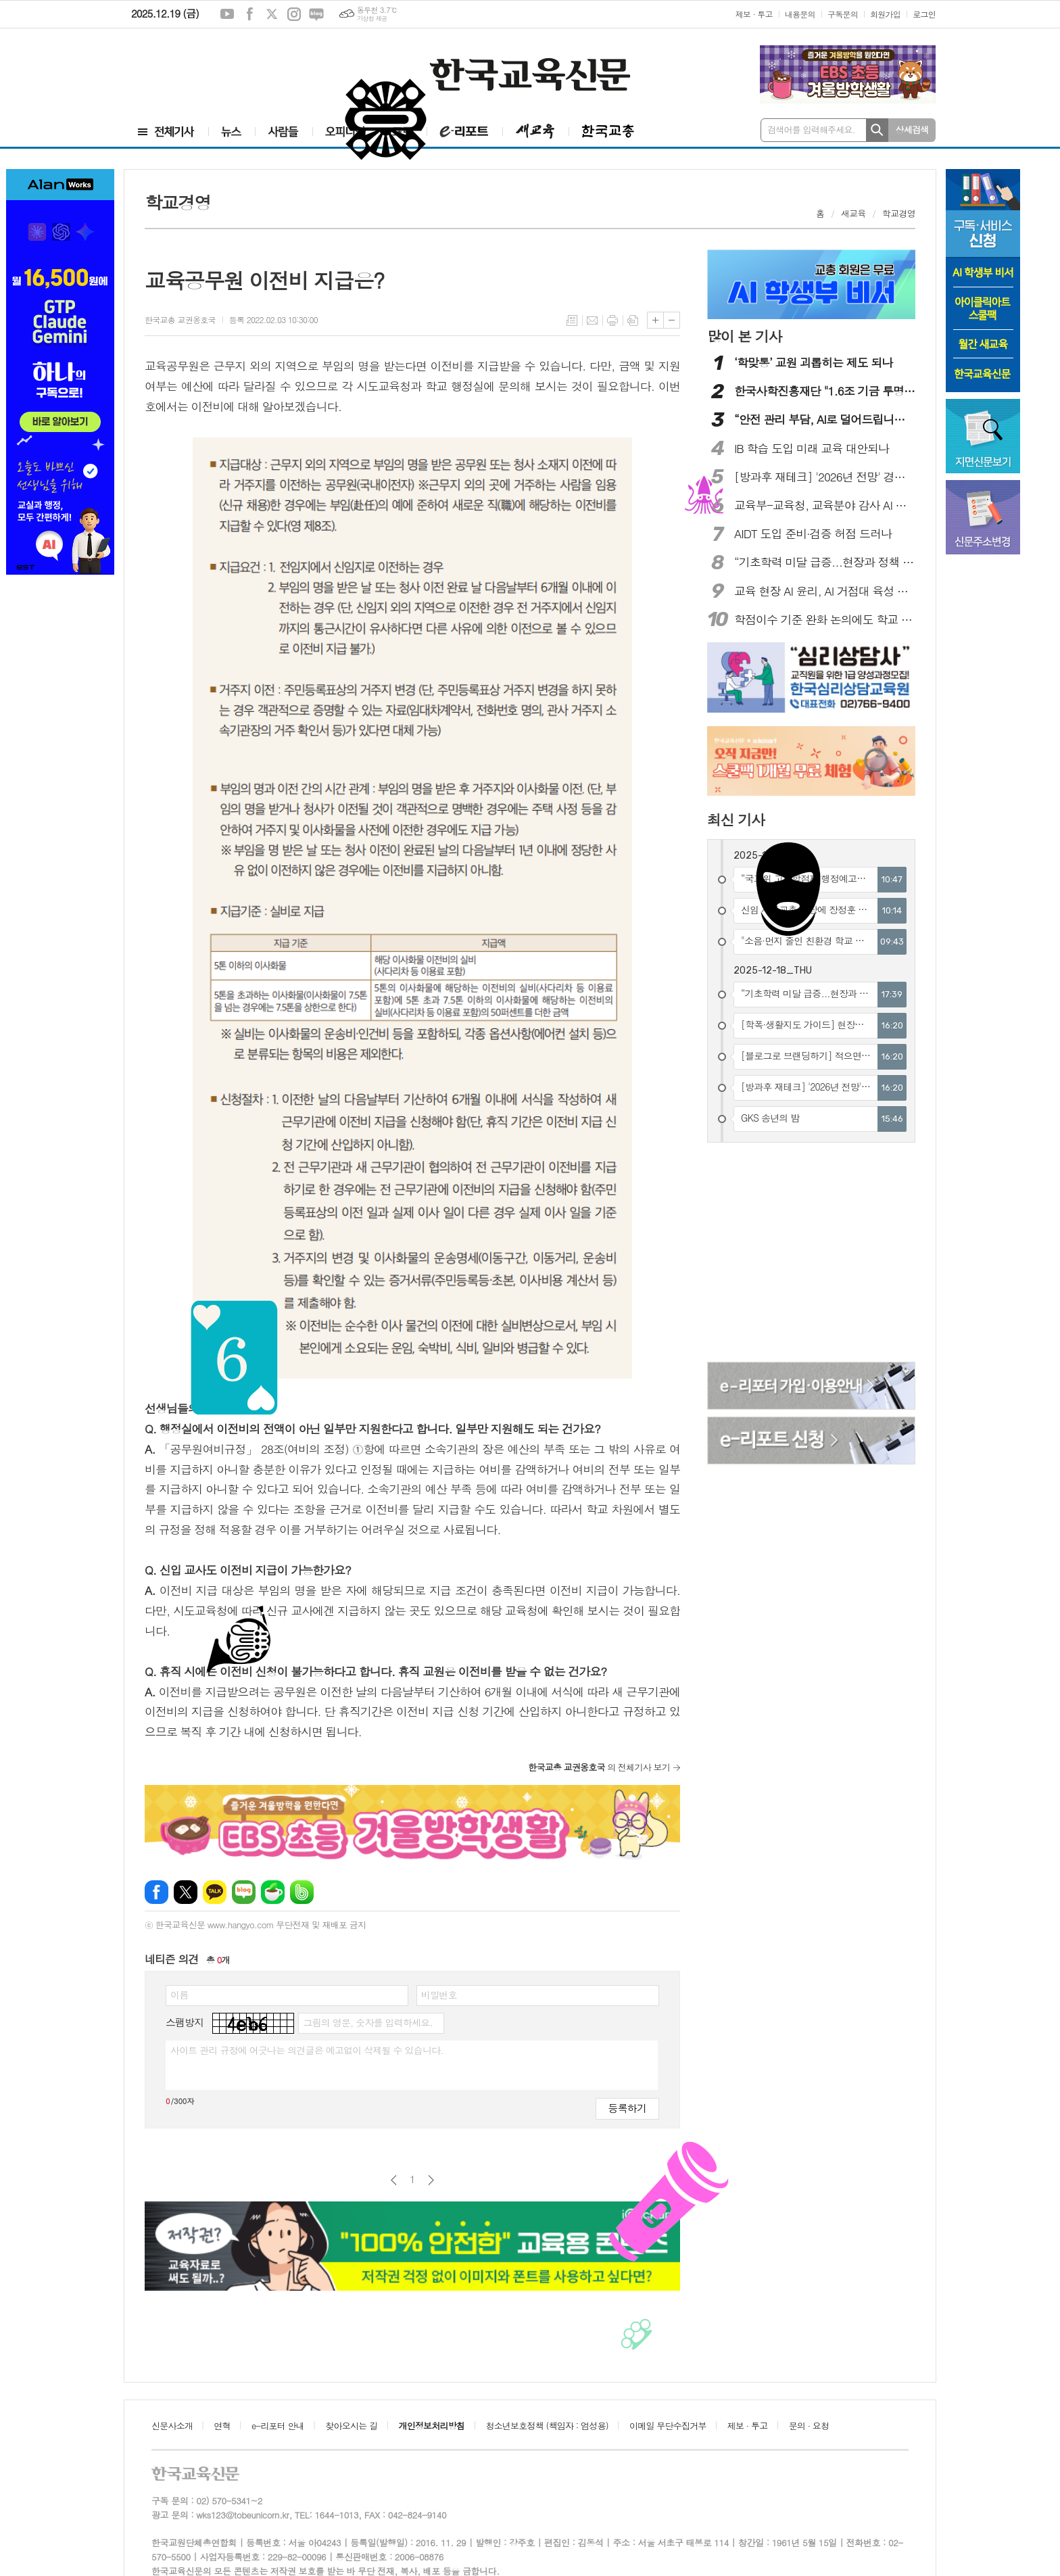  I want to click on sea creature or ocean-themed game element, so click(704, 494).